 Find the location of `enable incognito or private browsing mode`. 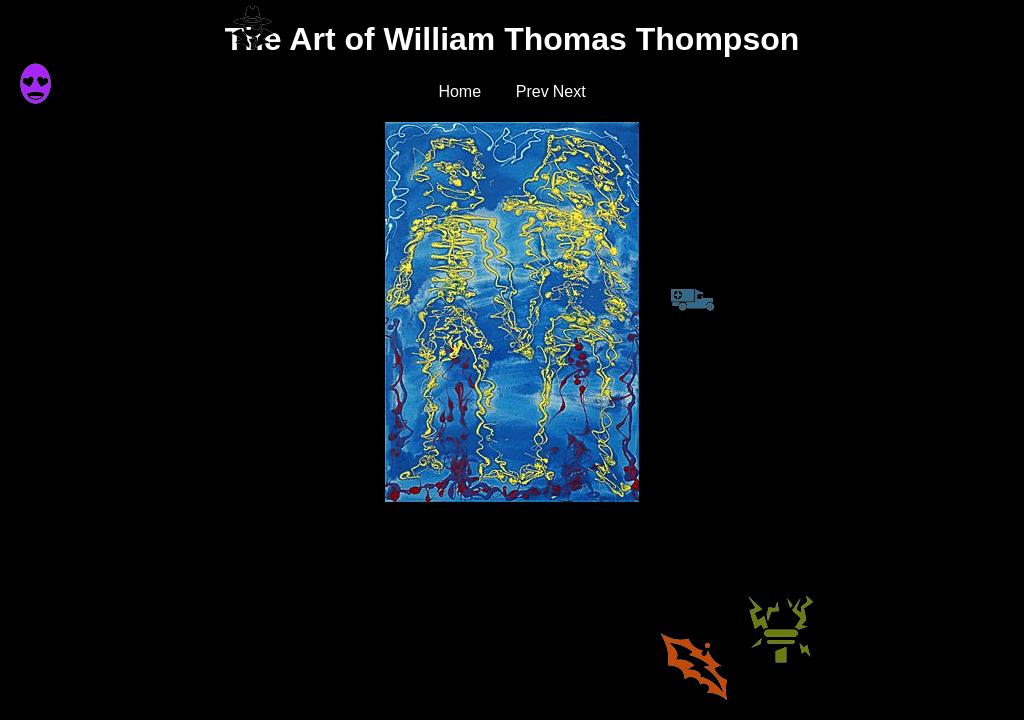

enable incognito or private browsing mode is located at coordinates (252, 27).